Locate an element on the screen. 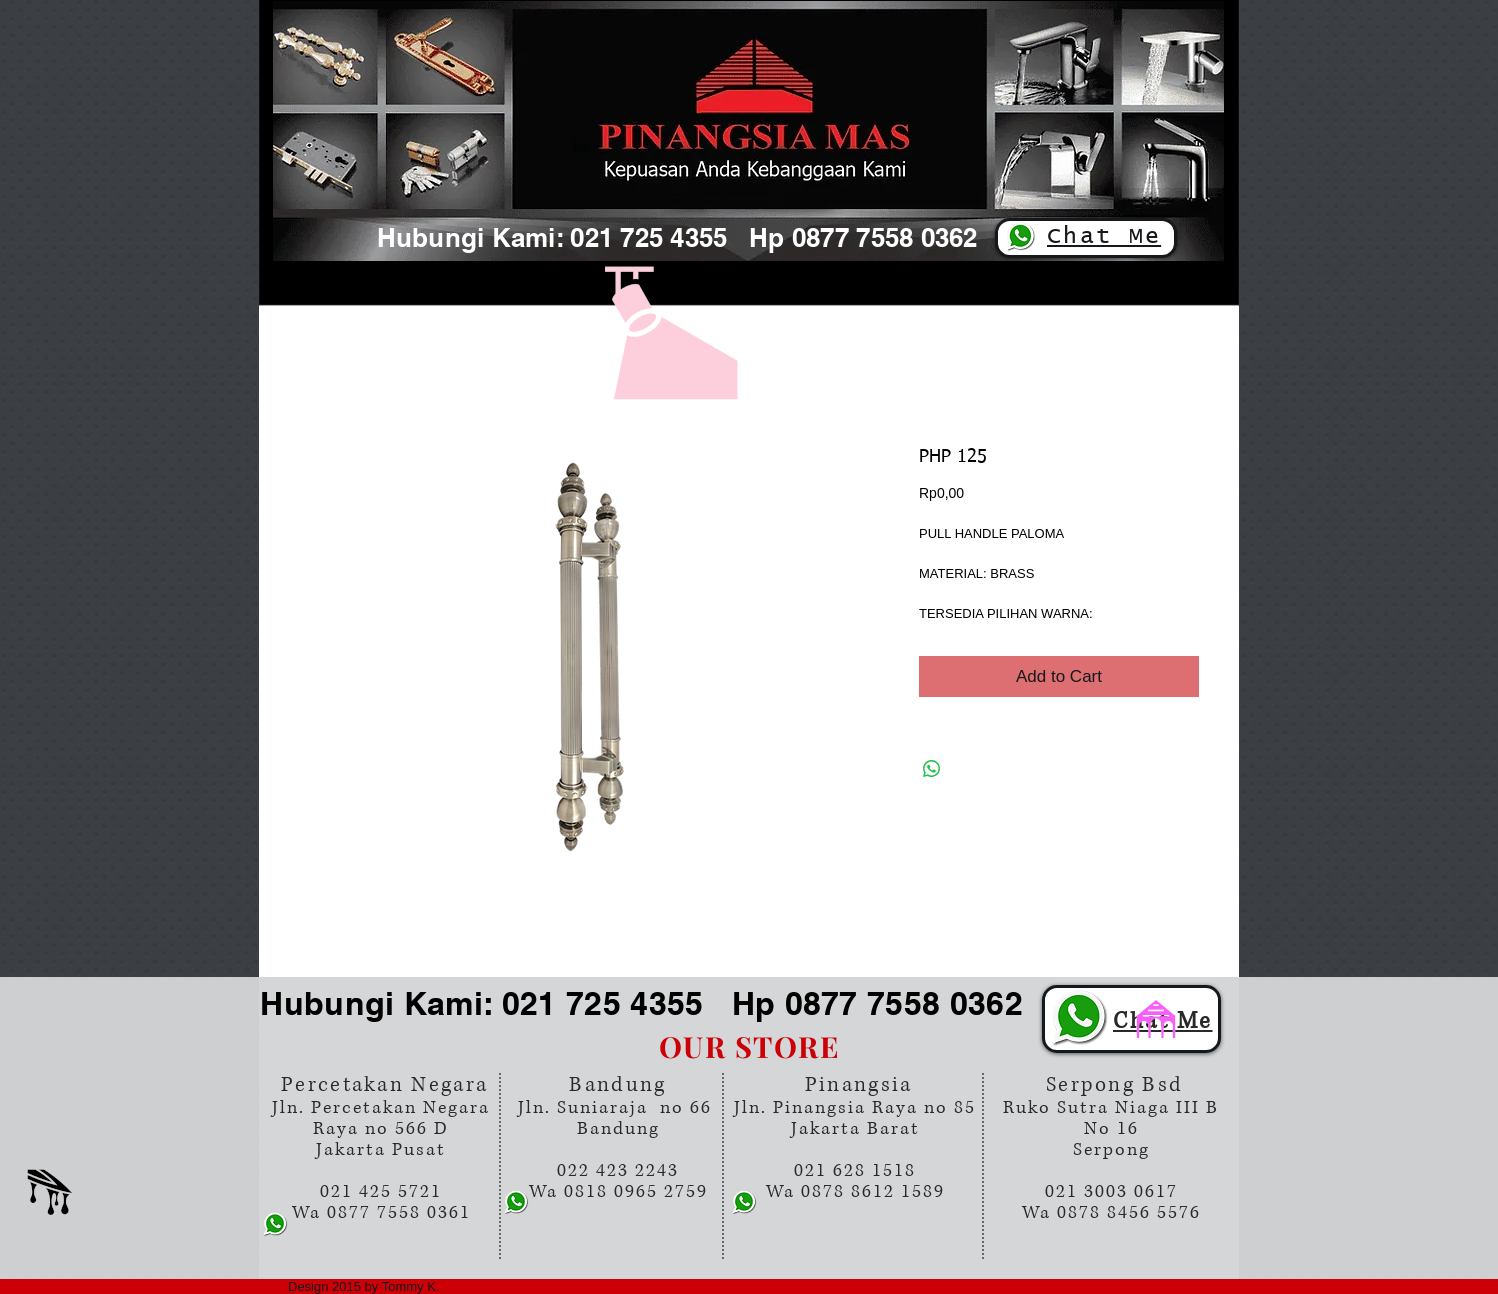 This screenshot has height=1294, width=1498. adjust stage or spotlight settings is located at coordinates (671, 333).